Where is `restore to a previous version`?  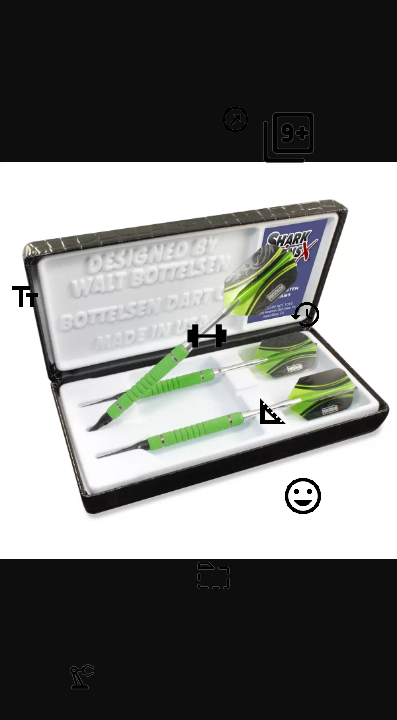 restore to a previous version is located at coordinates (305, 314).